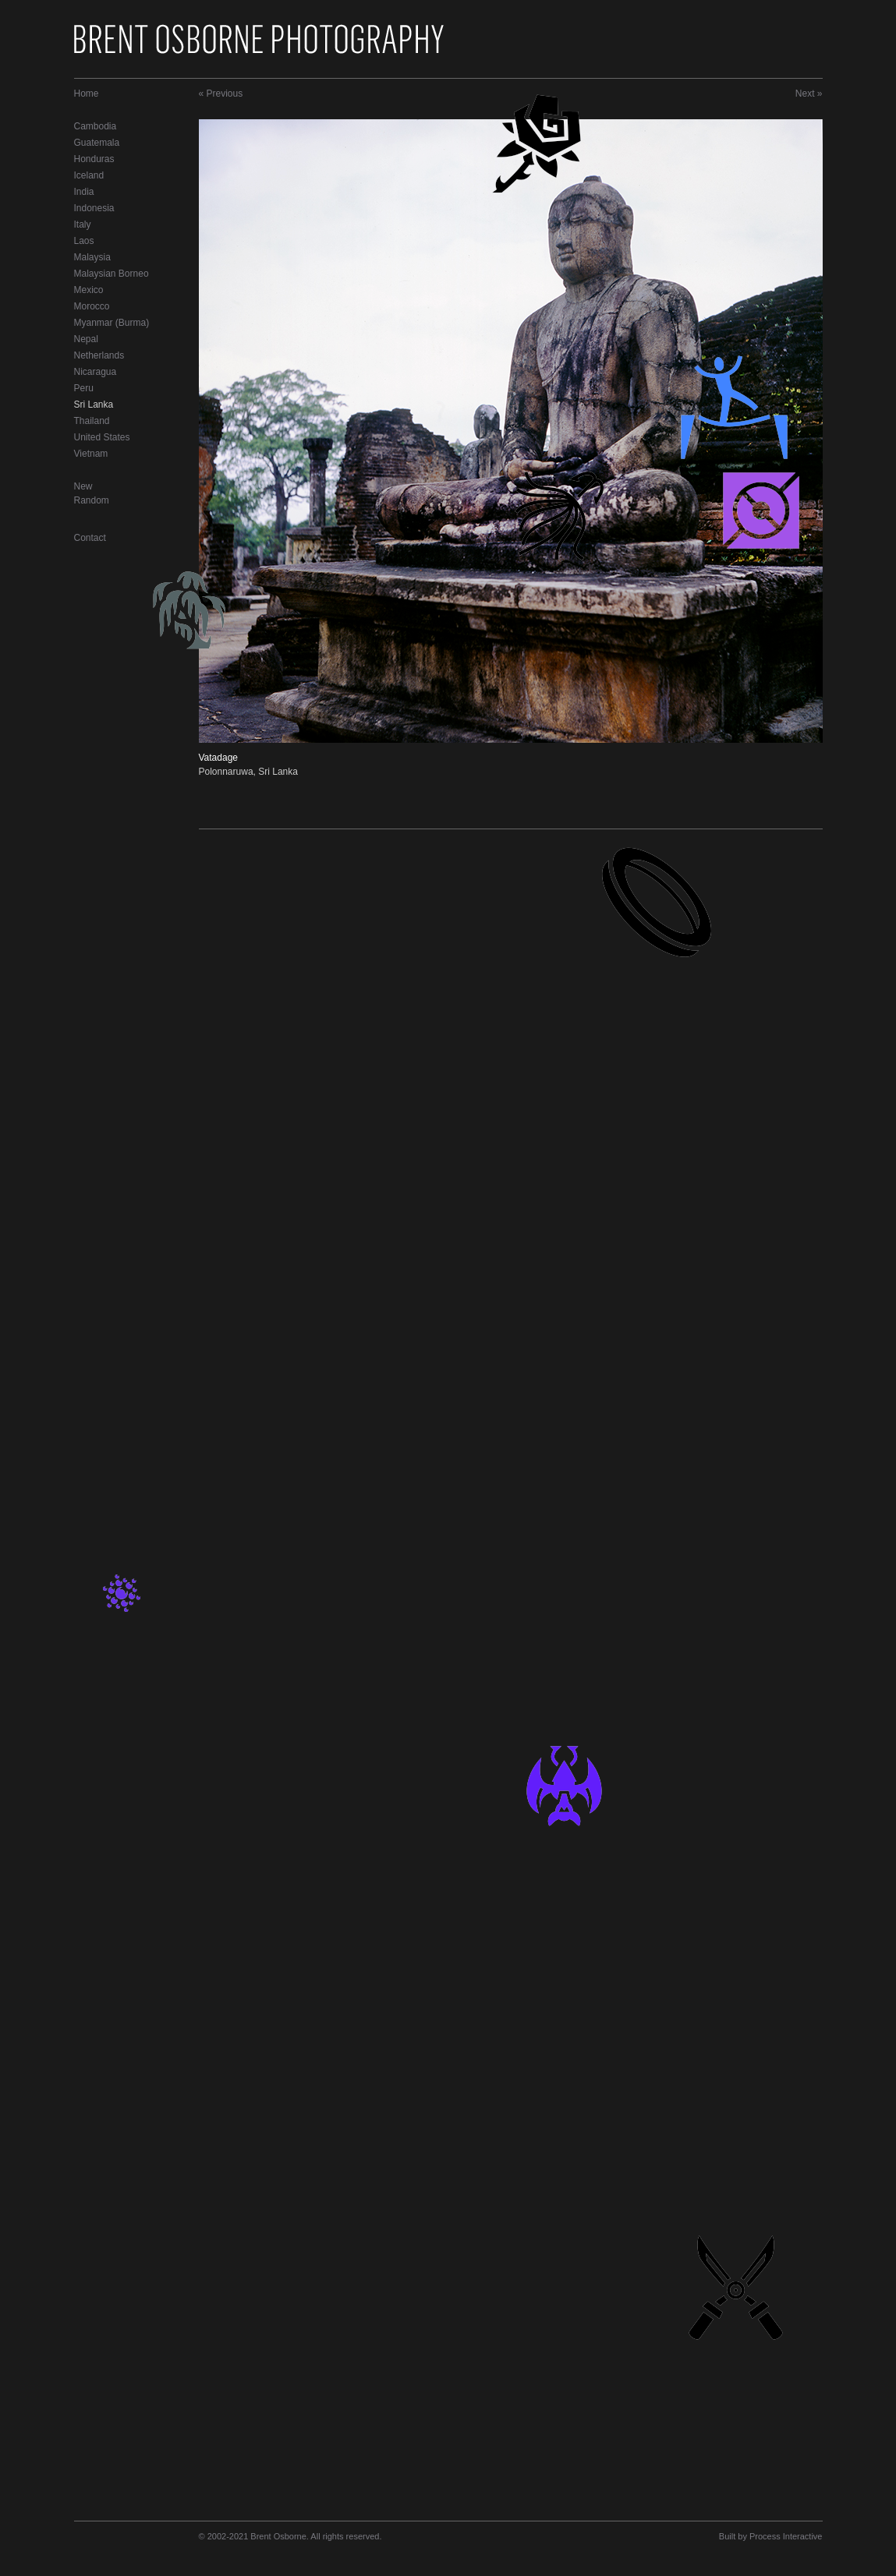 This screenshot has width=896, height=2576. Describe the element at coordinates (735, 2286) in the screenshot. I see `trim or cut selected content` at that location.